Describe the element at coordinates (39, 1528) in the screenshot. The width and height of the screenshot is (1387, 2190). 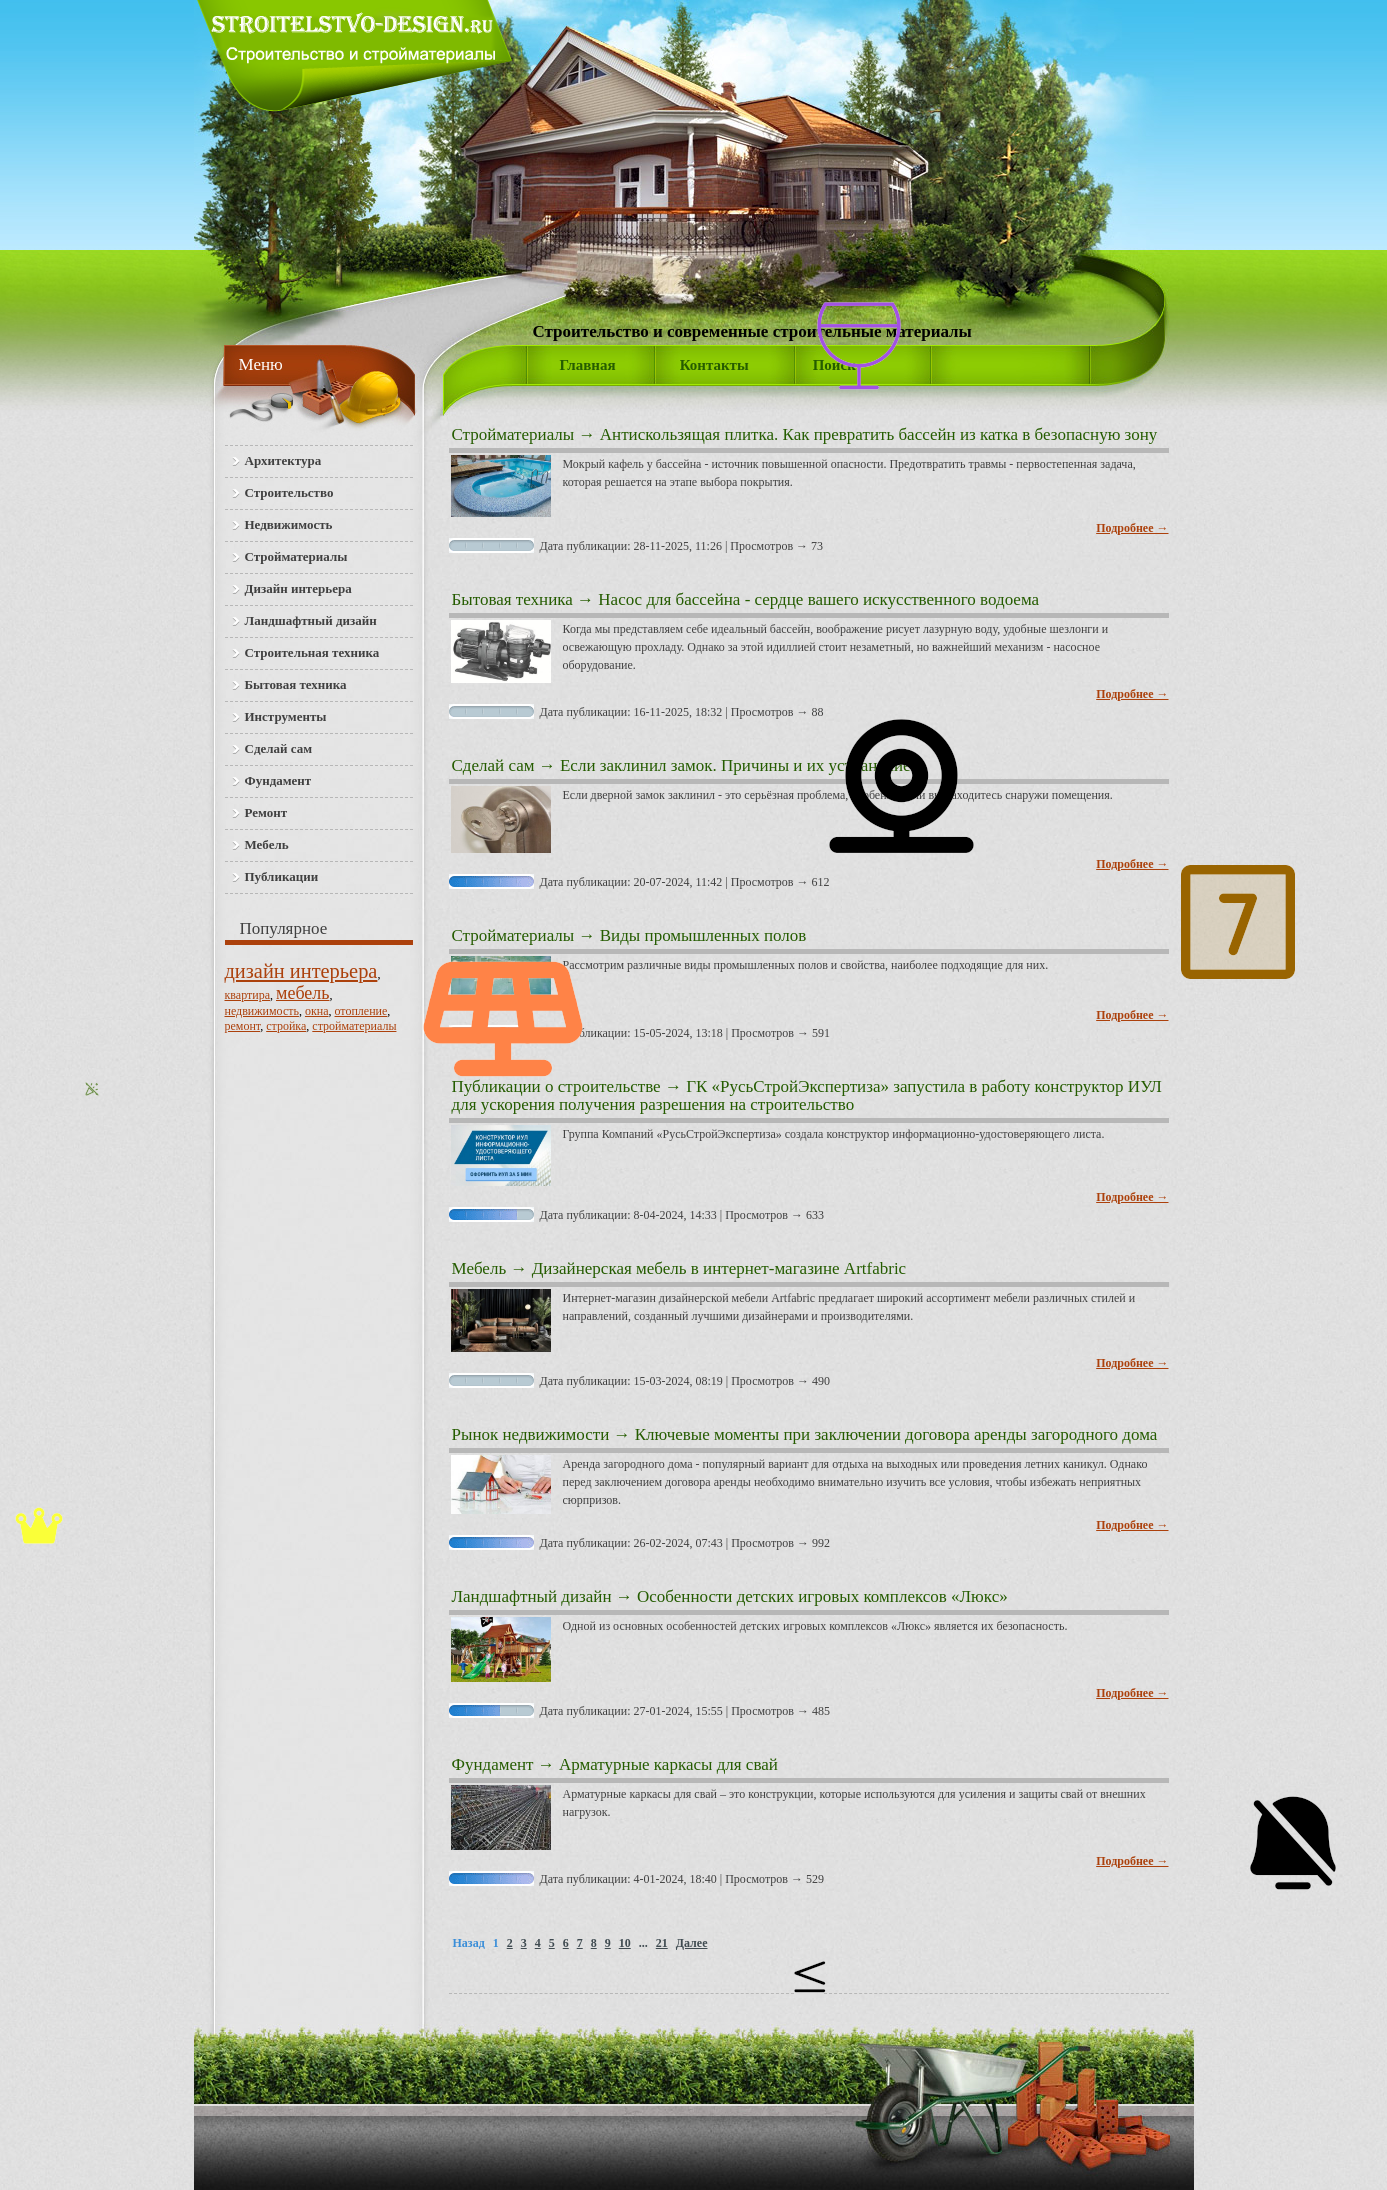
I see `indicates premium or VIP membership status` at that location.